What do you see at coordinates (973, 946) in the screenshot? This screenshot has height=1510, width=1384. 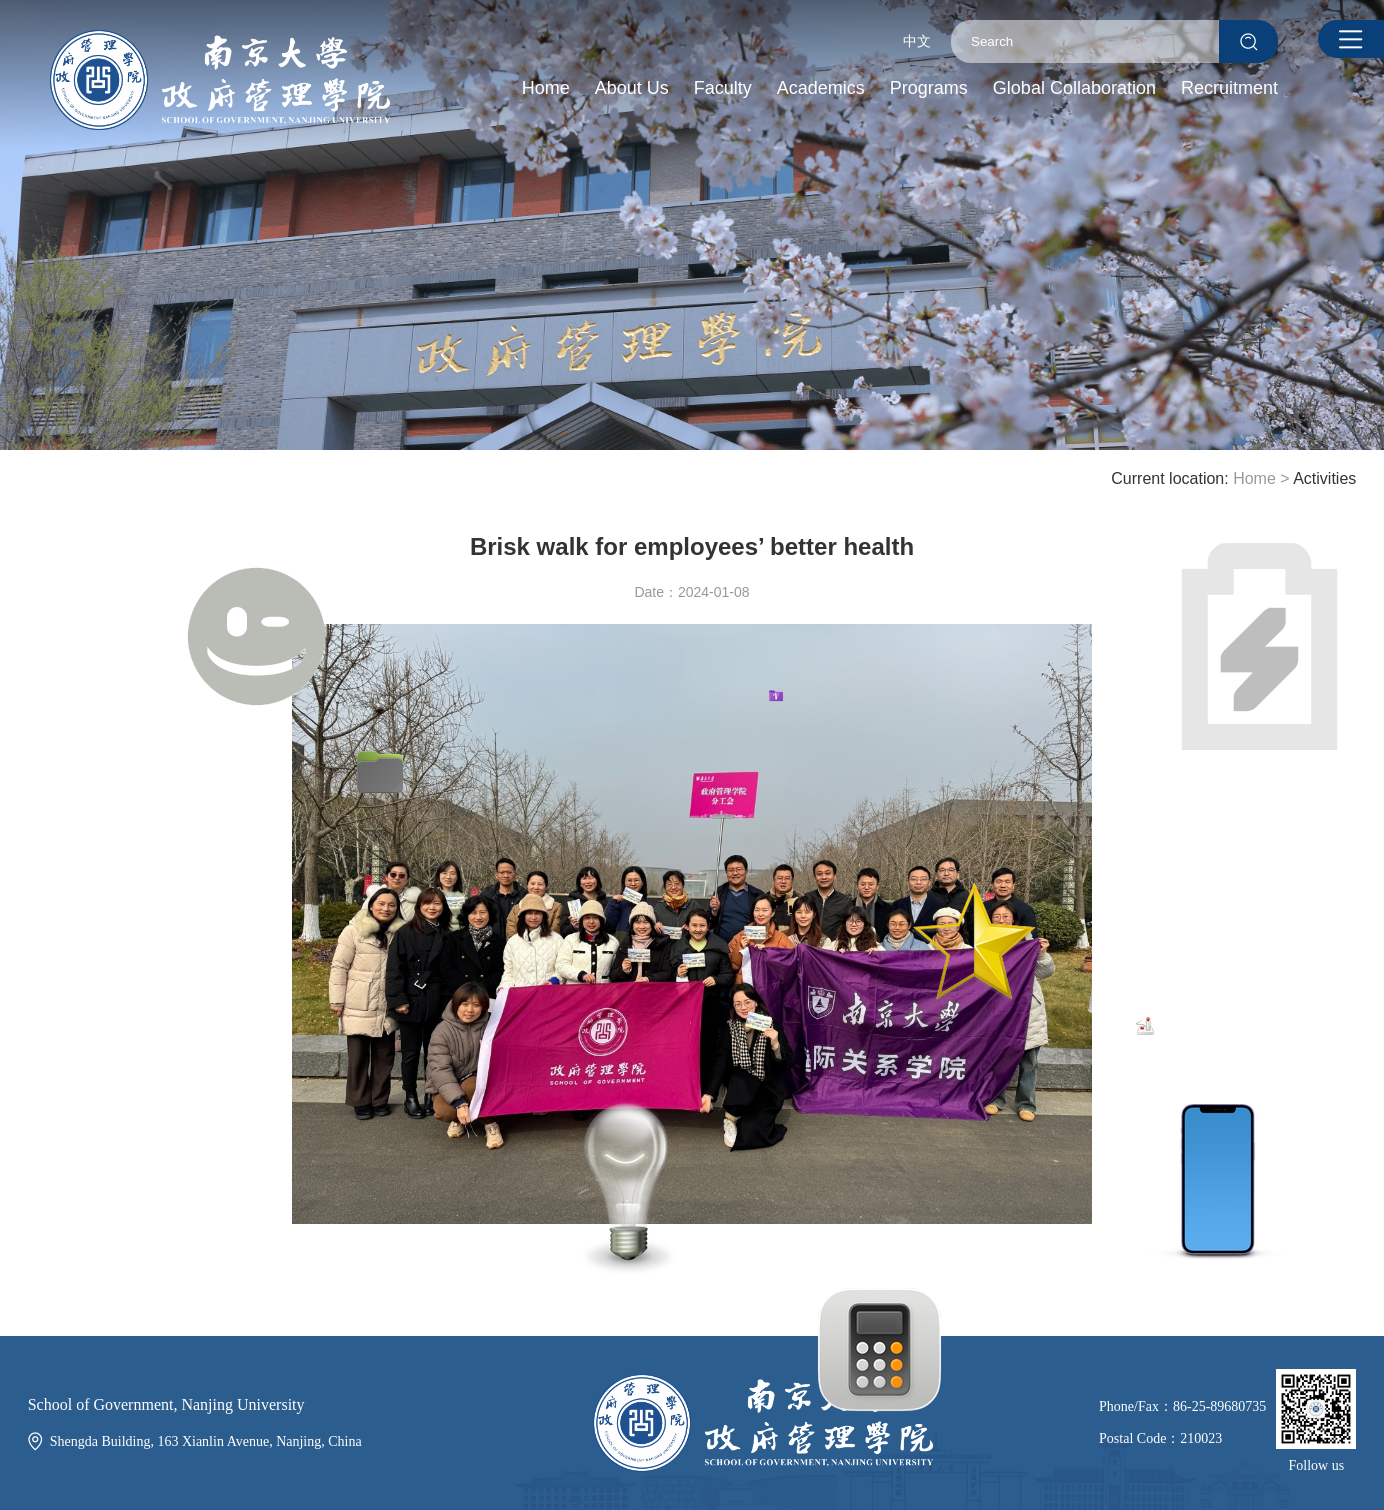 I see `indicates a partial or half rating` at bounding box center [973, 946].